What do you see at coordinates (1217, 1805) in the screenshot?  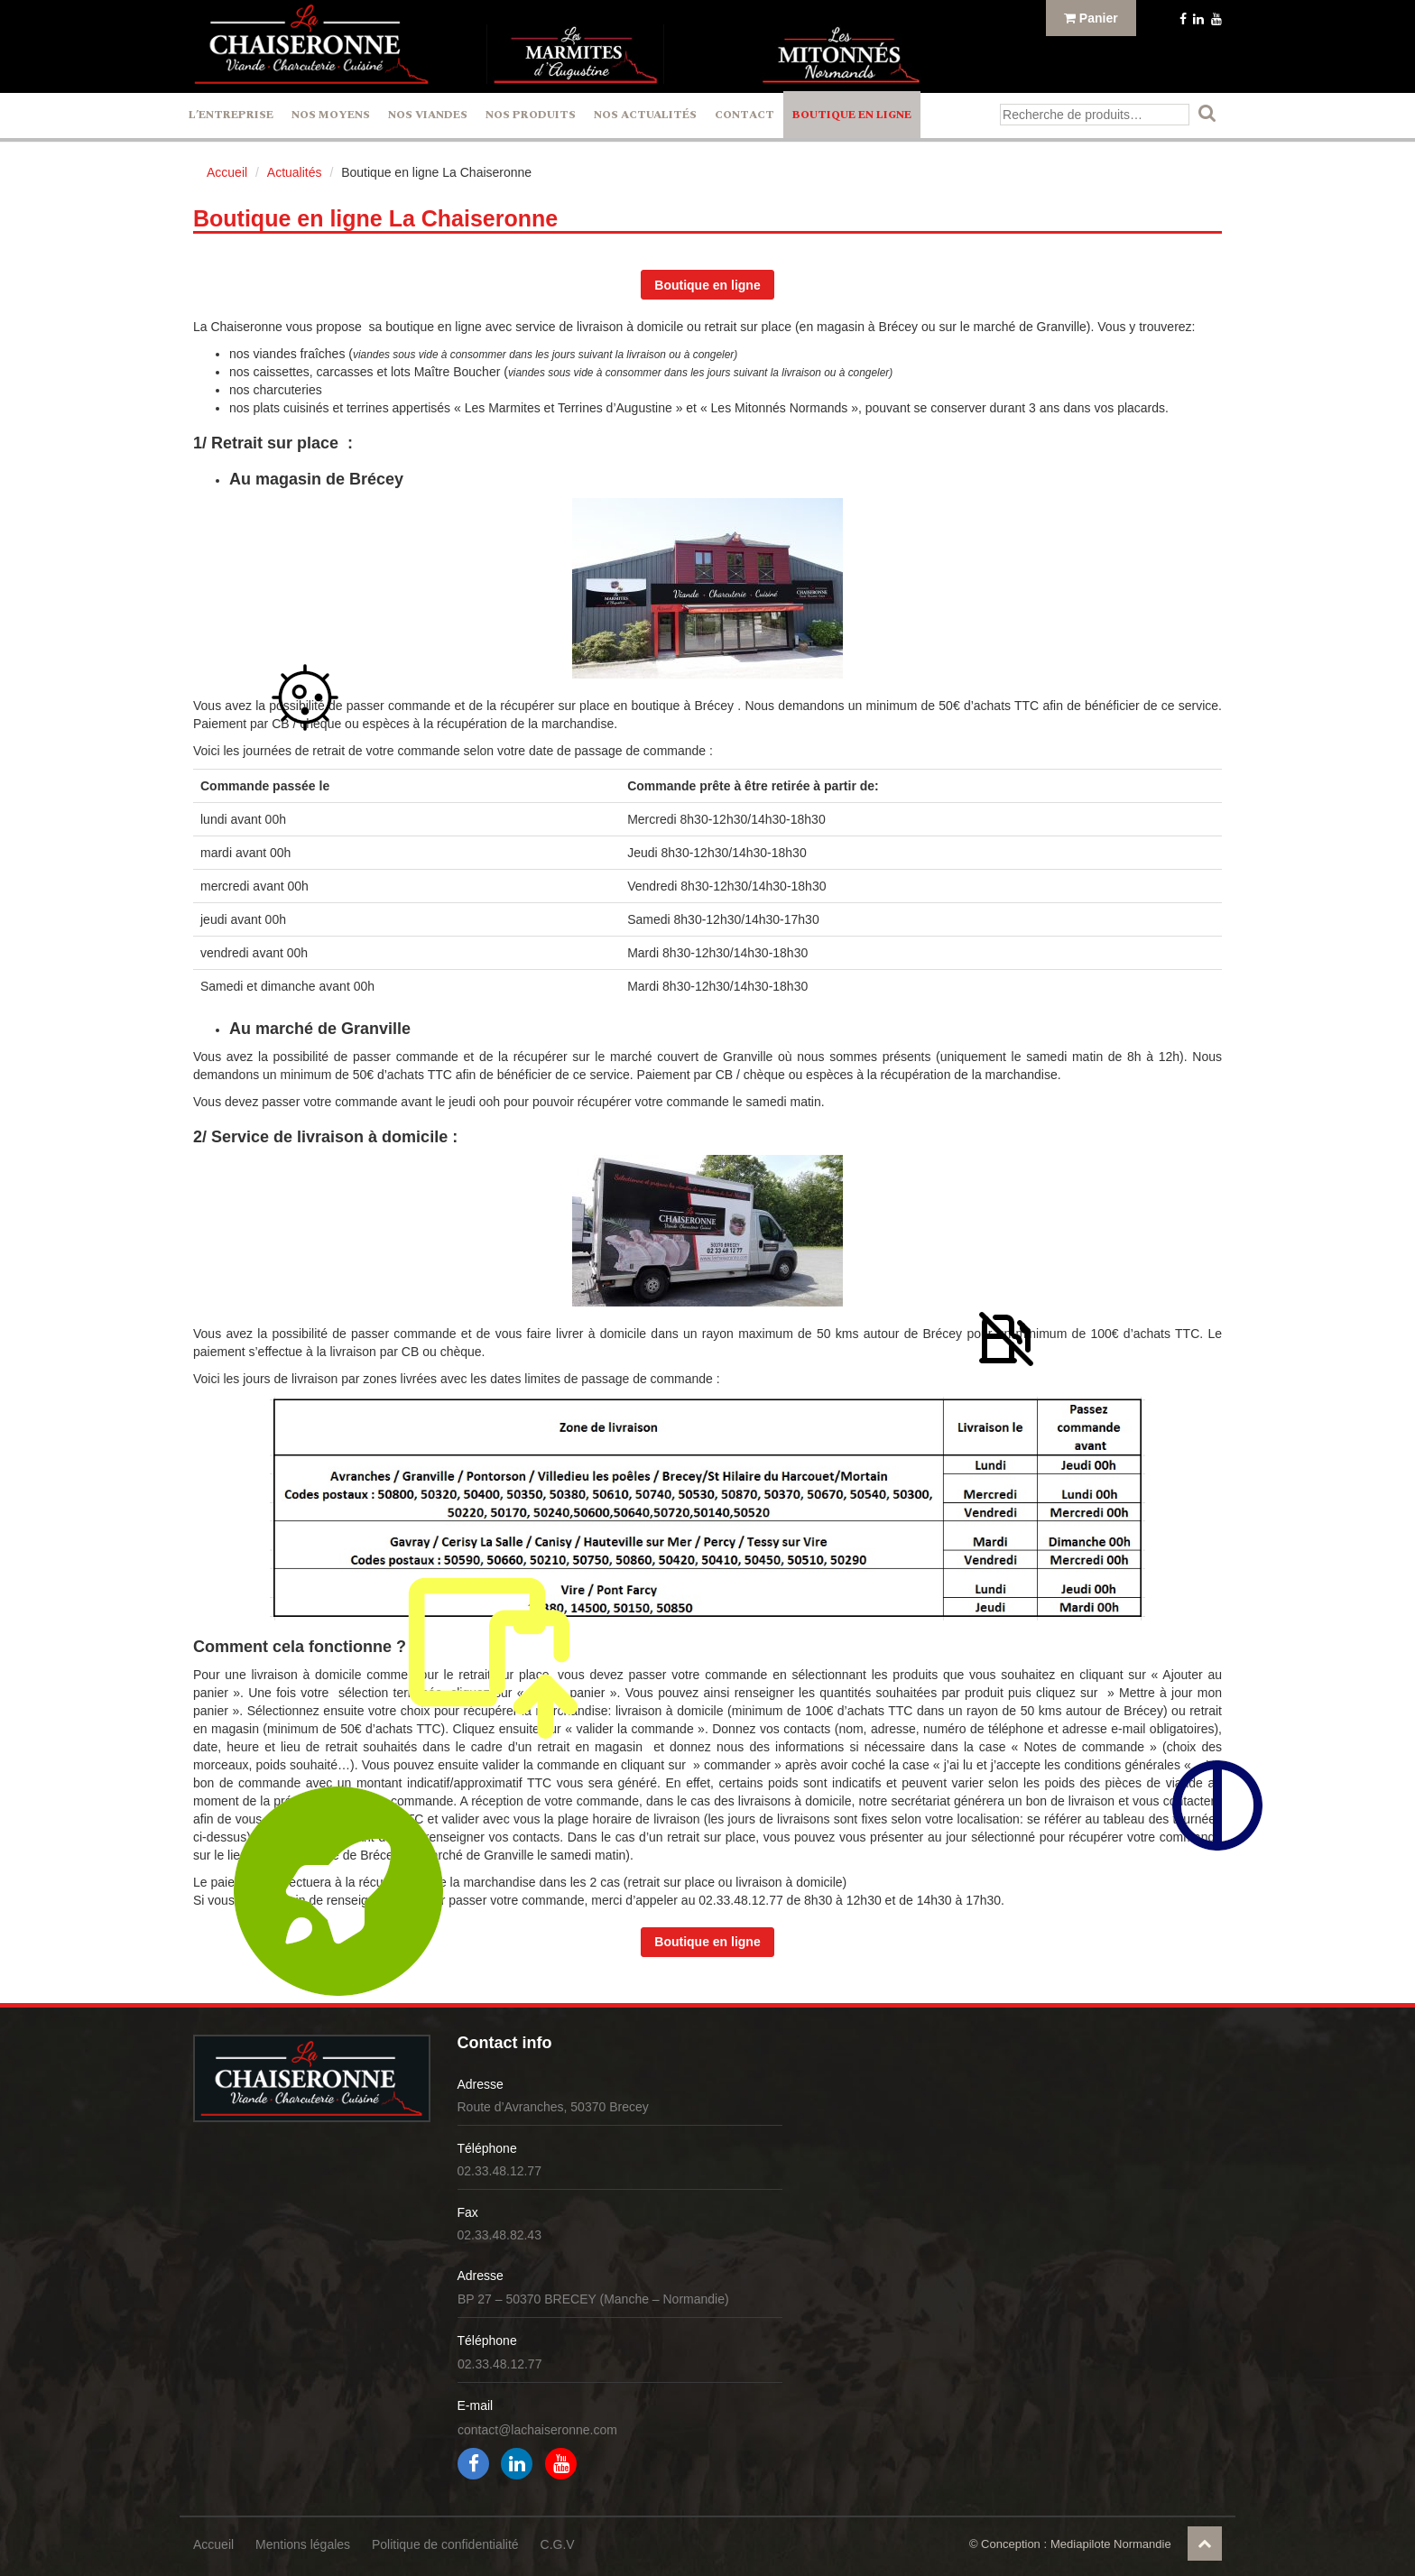 I see `toggle between light and dark mode` at bounding box center [1217, 1805].